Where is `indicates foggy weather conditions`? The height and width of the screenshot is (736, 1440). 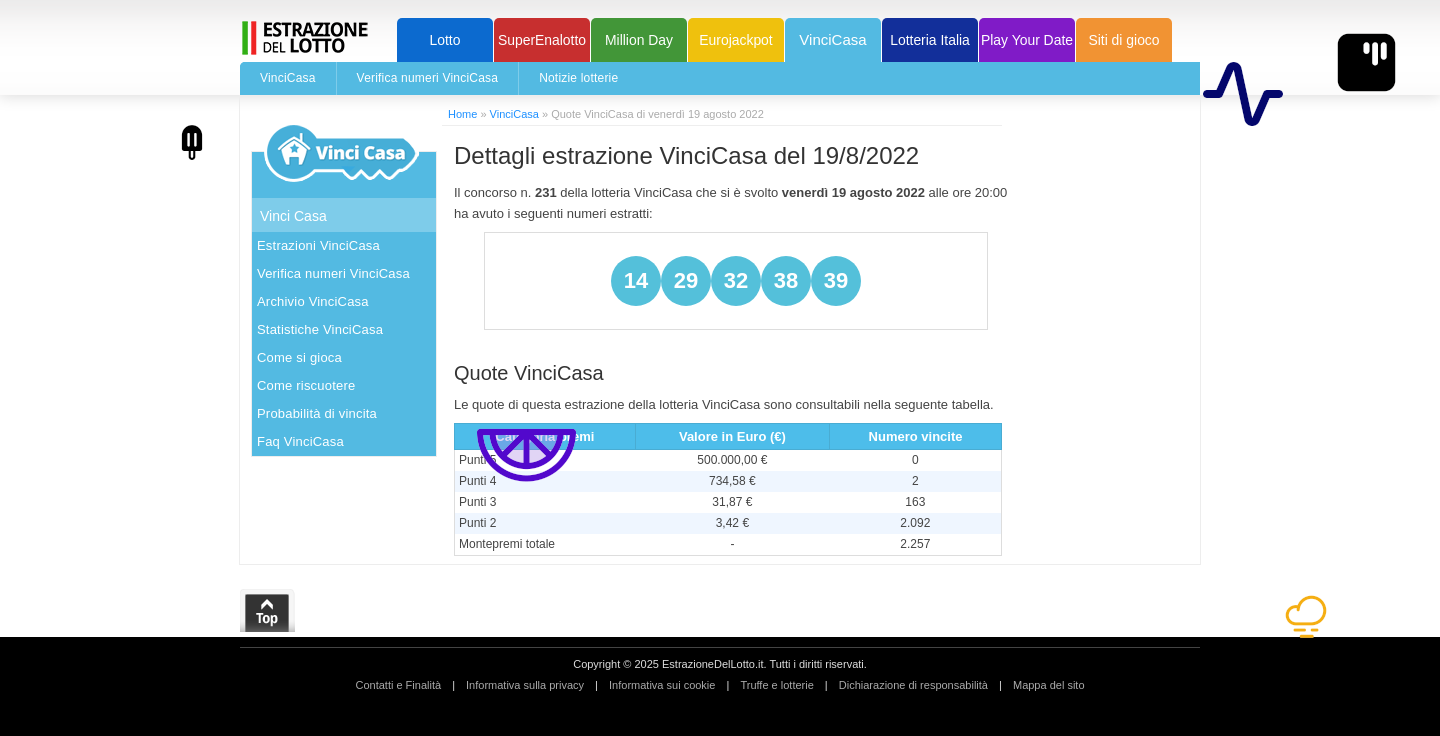 indicates foggy weather conditions is located at coordinates (1306, 616).